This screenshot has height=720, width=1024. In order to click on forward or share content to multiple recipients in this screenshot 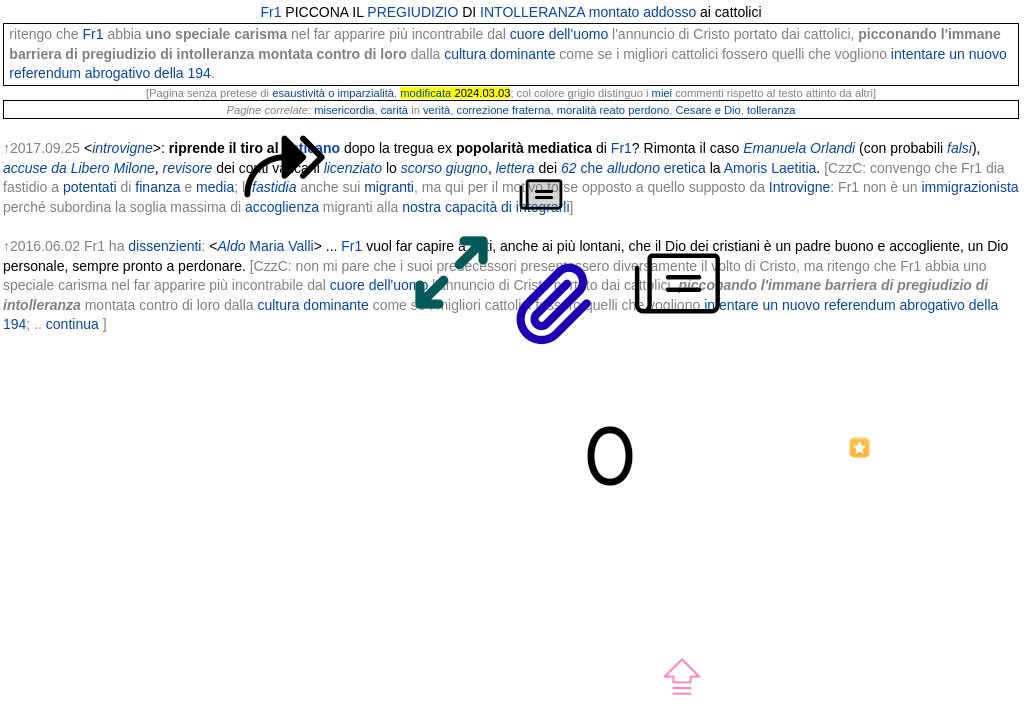, I will do `click(284, 166)`.